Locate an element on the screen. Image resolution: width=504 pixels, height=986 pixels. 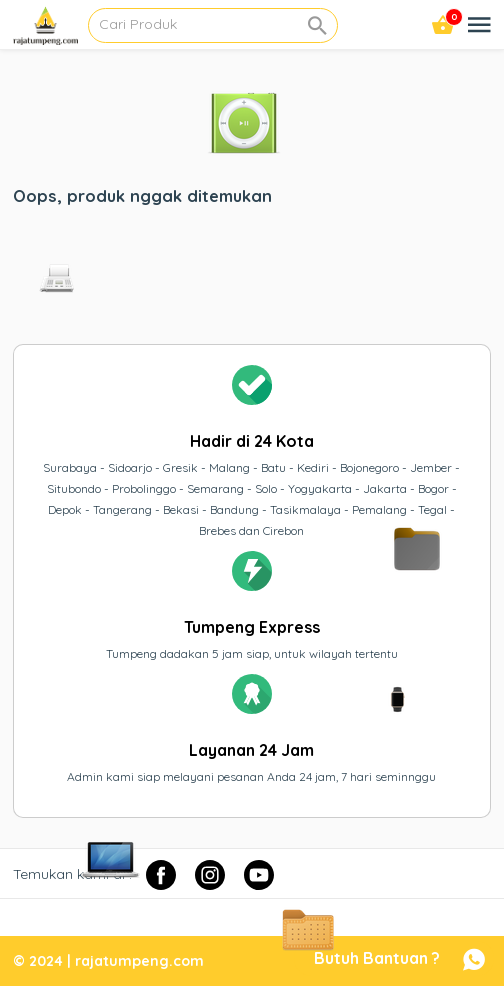
represents this macbook in system preferences or device settings is located at coordinates (110, 856).